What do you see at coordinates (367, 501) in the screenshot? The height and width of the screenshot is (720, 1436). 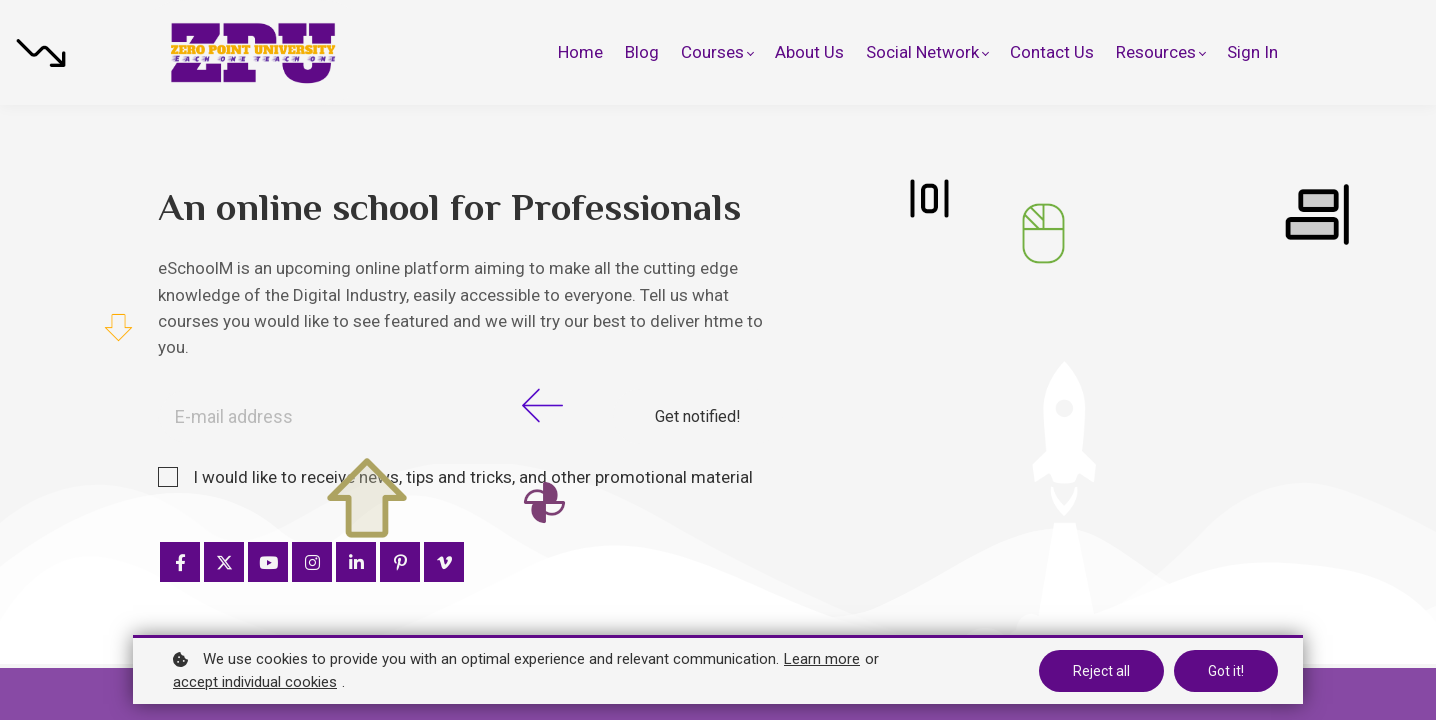 I see `upload a file or content` at bounding box center [367, 501].